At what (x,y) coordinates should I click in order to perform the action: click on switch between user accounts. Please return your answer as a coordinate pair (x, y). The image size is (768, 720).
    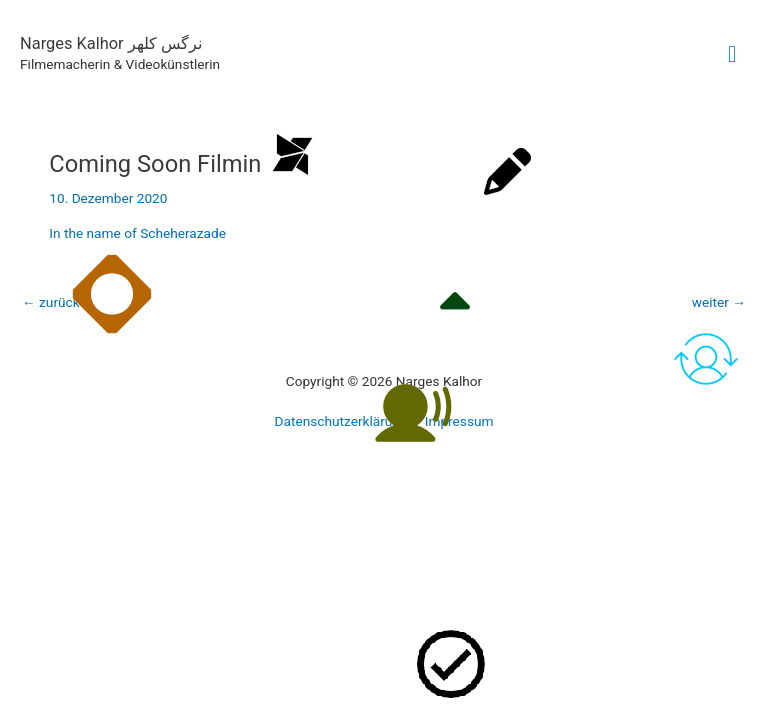
    Looking at the image, I should click on (706, 359).